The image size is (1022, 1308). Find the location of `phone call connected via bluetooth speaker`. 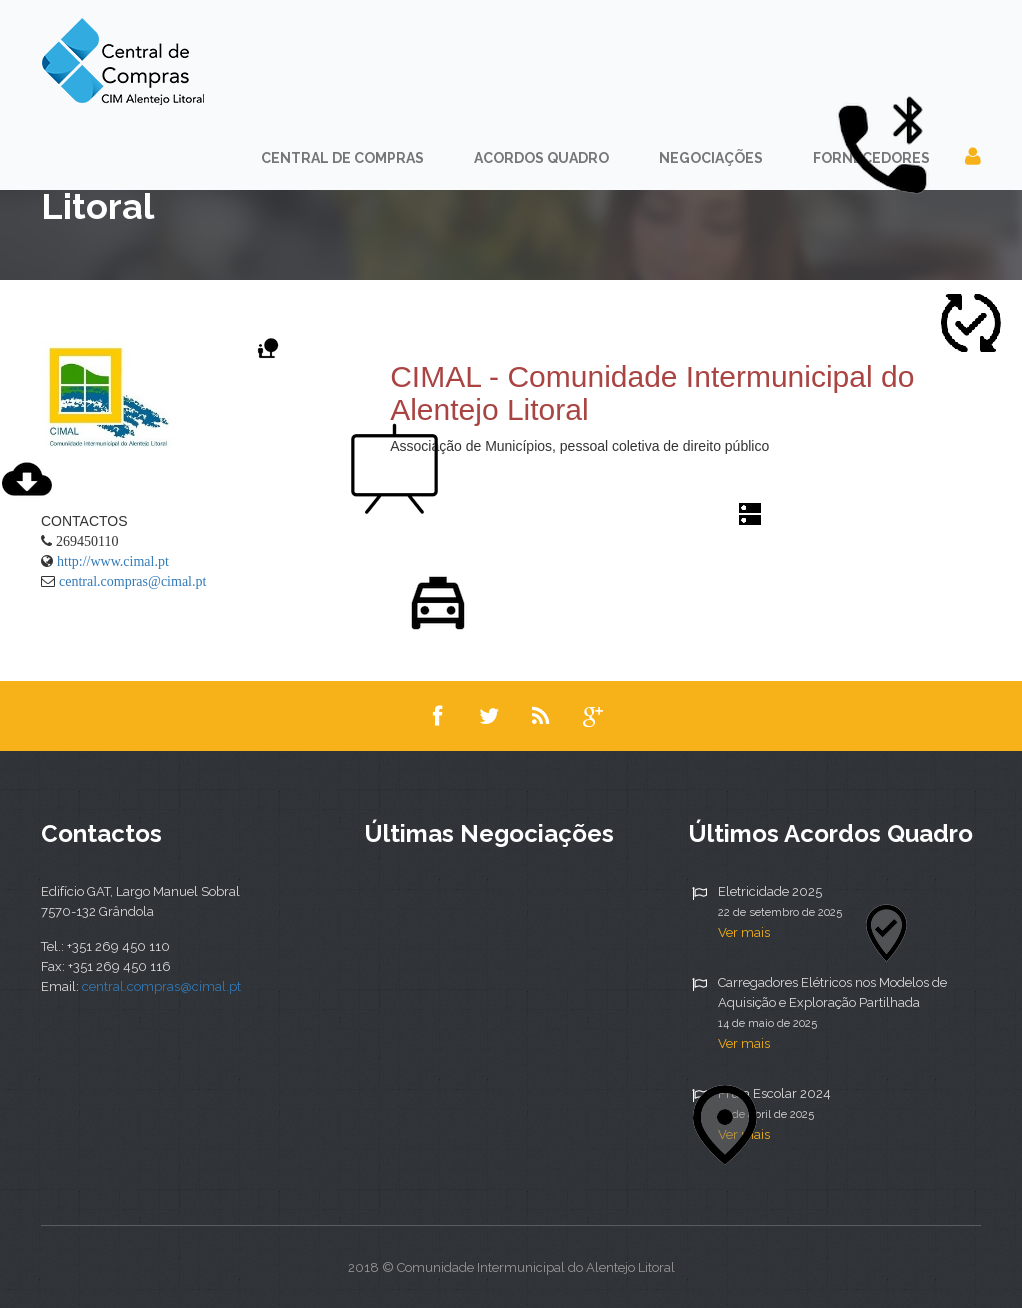

phone call connected via bluetooth speaker is located at coordinates (882, 149).